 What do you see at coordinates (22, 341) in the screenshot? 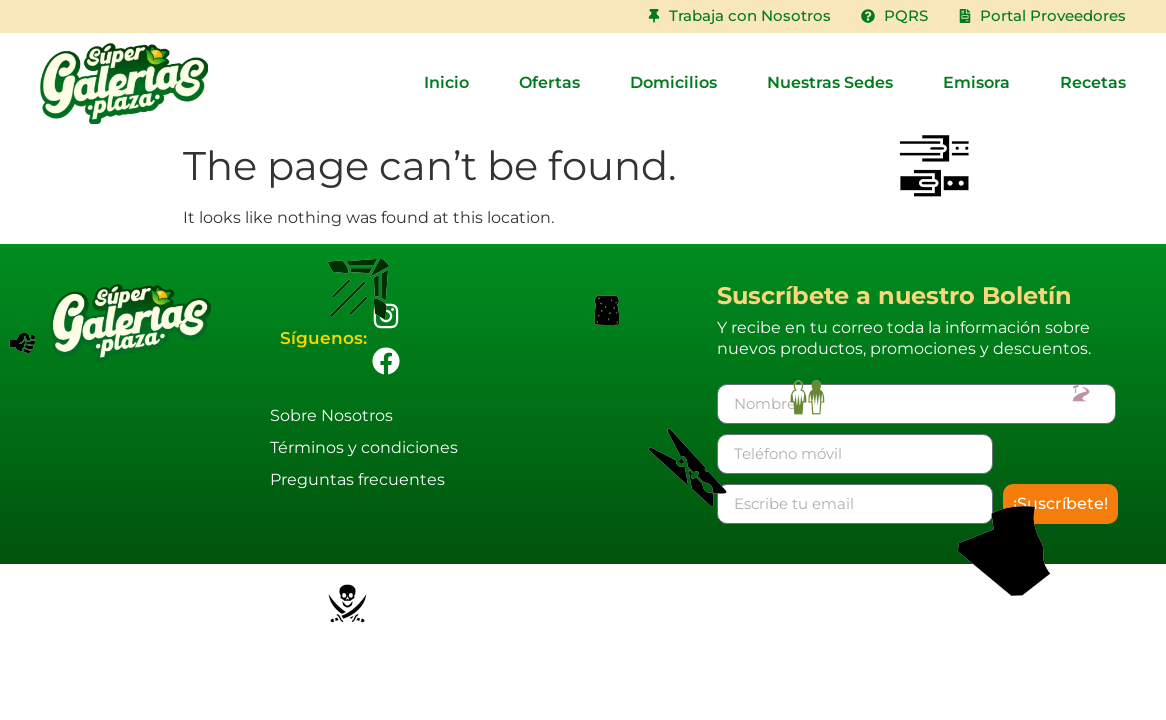
I see `rock move in a rock-paper-scissors game` at bounding box center [22, 341].